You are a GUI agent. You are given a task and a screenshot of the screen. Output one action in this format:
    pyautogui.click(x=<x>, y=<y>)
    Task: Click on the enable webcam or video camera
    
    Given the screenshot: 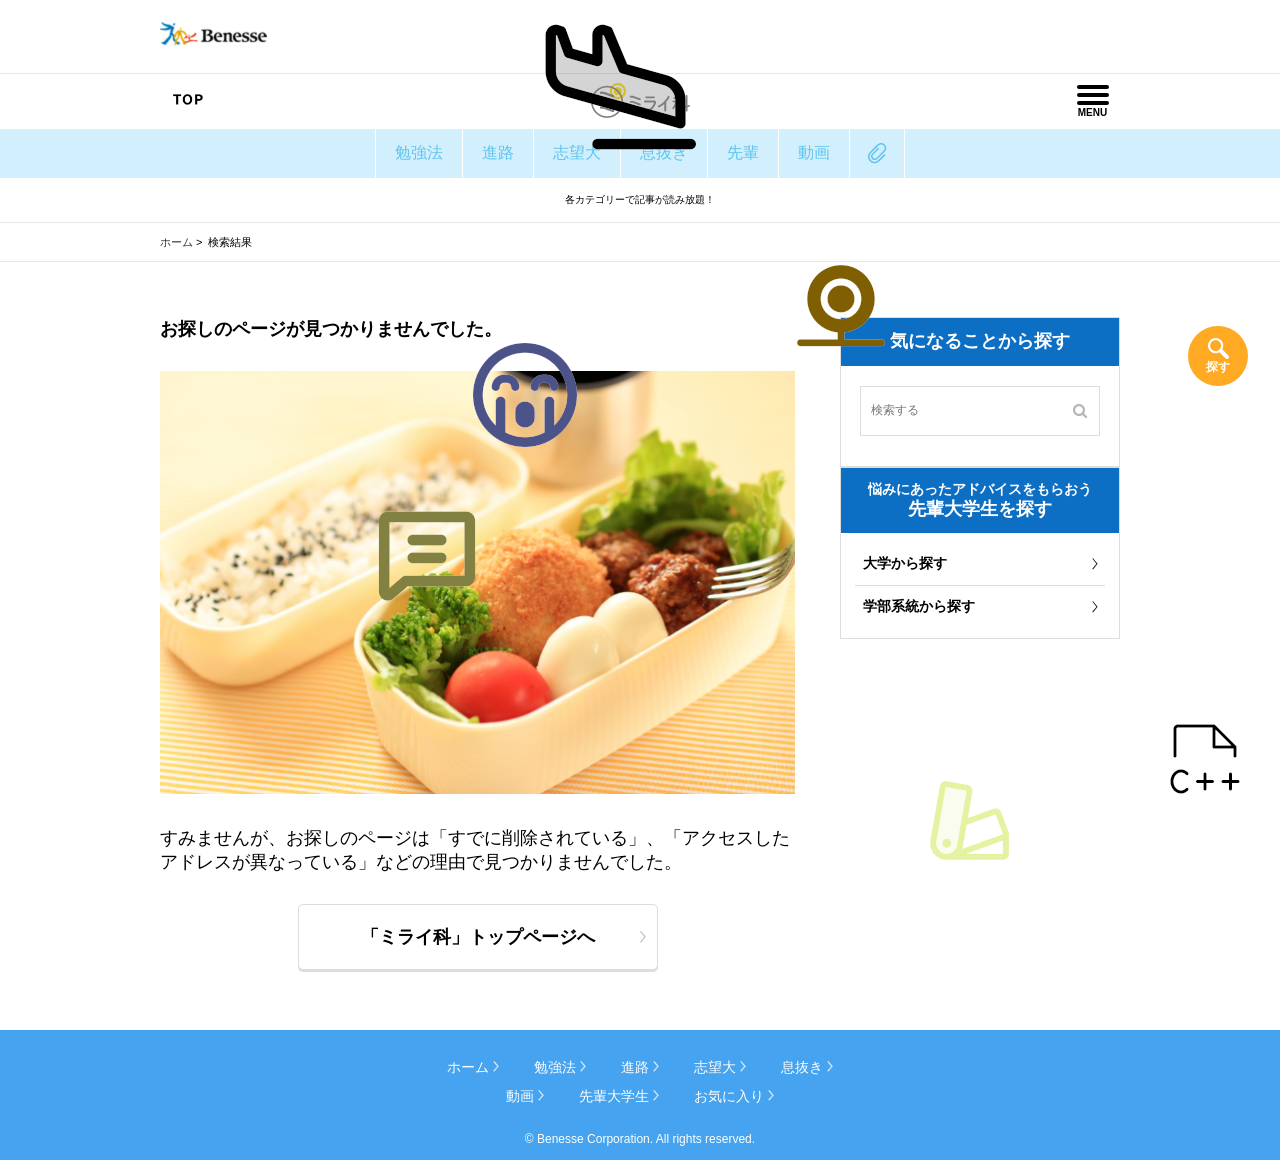 What is the action you would take?
    pyautogui.click(x=841, y=309)
    